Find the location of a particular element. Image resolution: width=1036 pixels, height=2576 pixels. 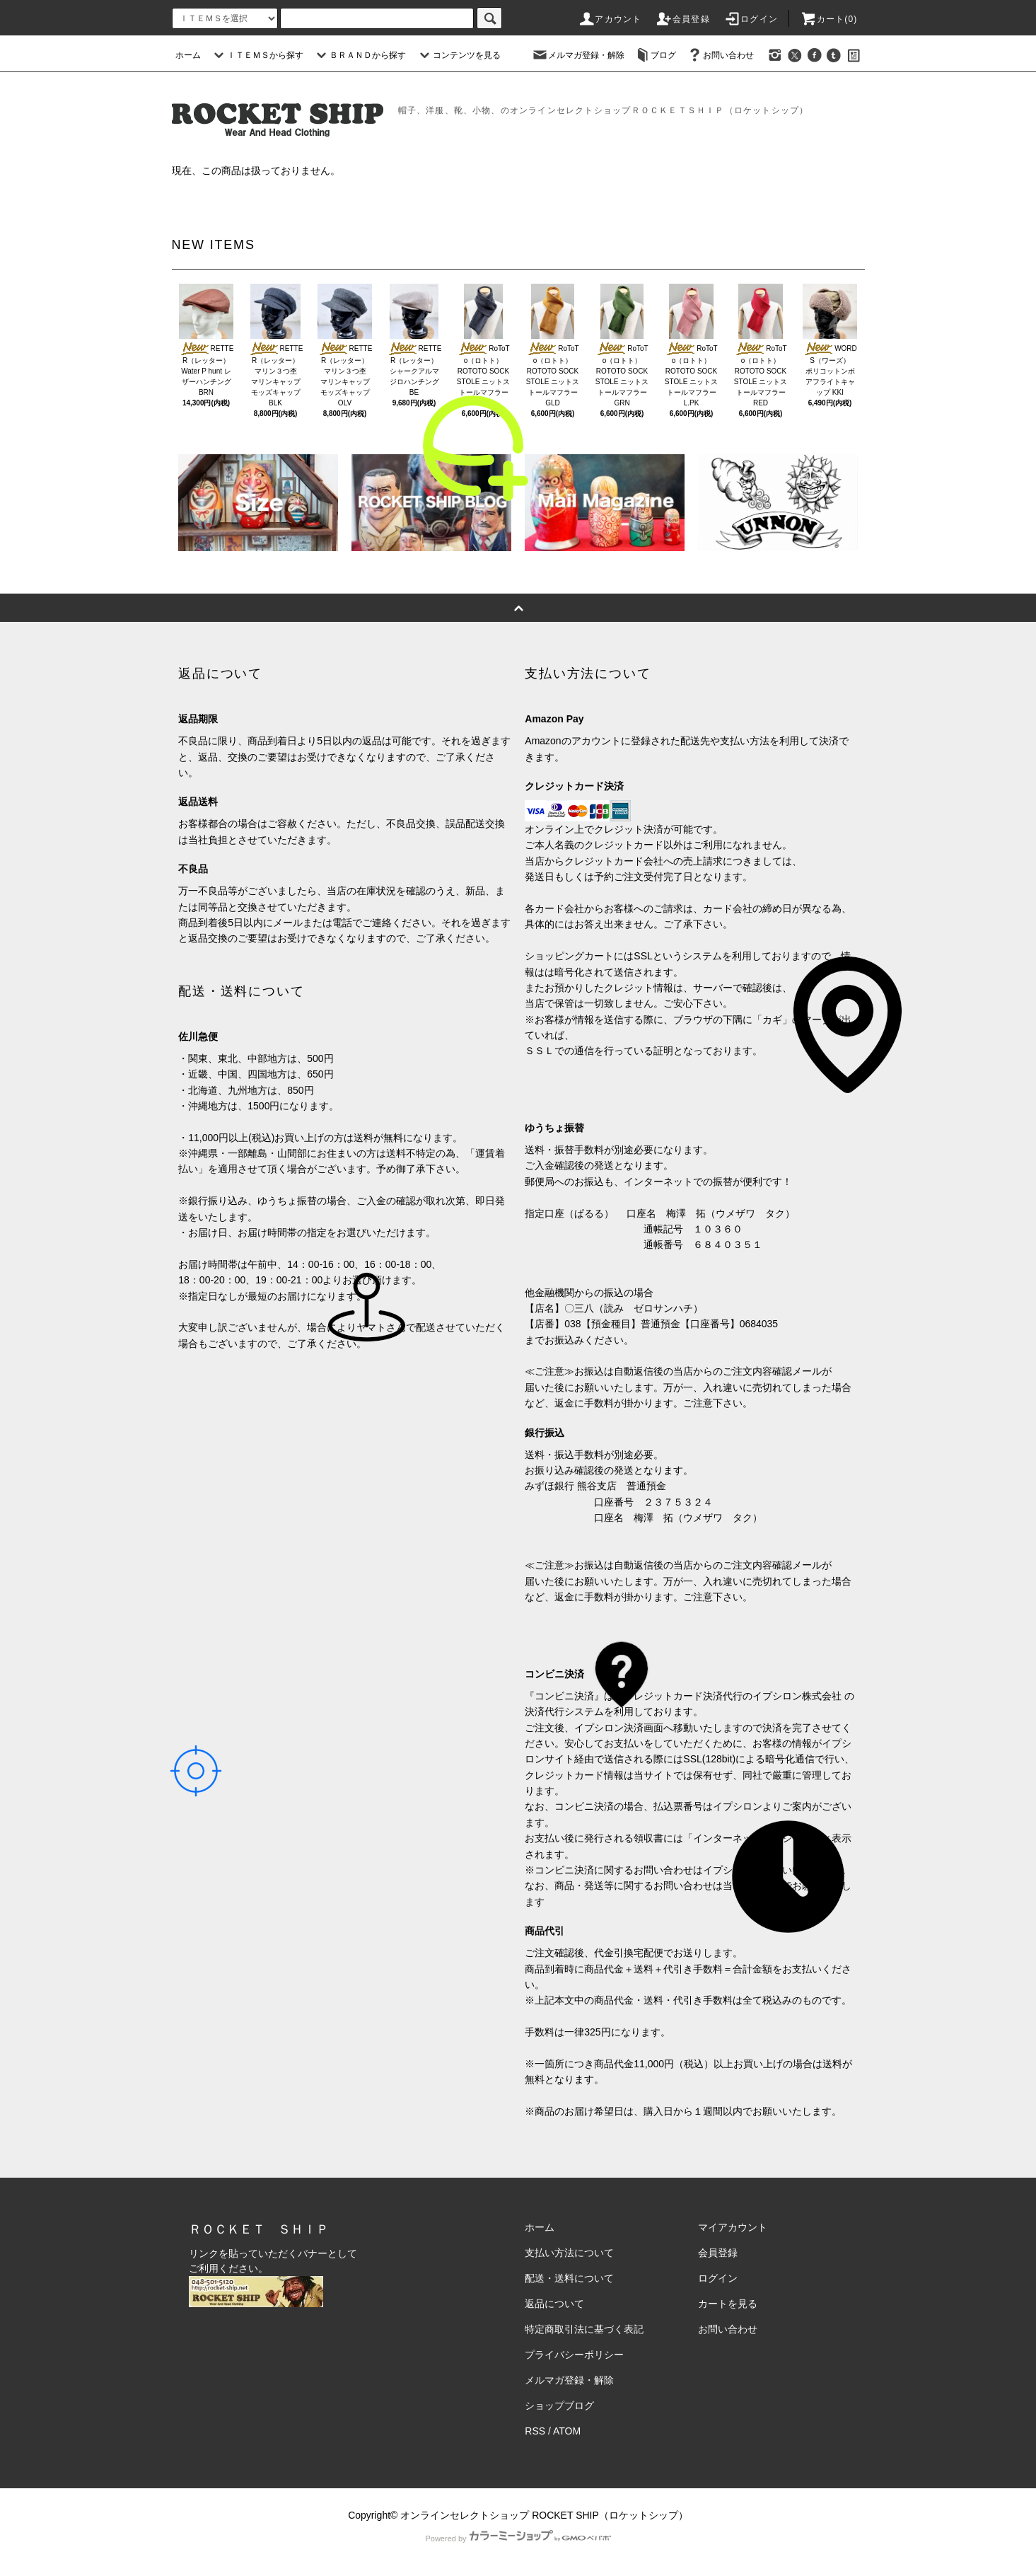

view or set a location on the map is located at coordinates (847, 1024).